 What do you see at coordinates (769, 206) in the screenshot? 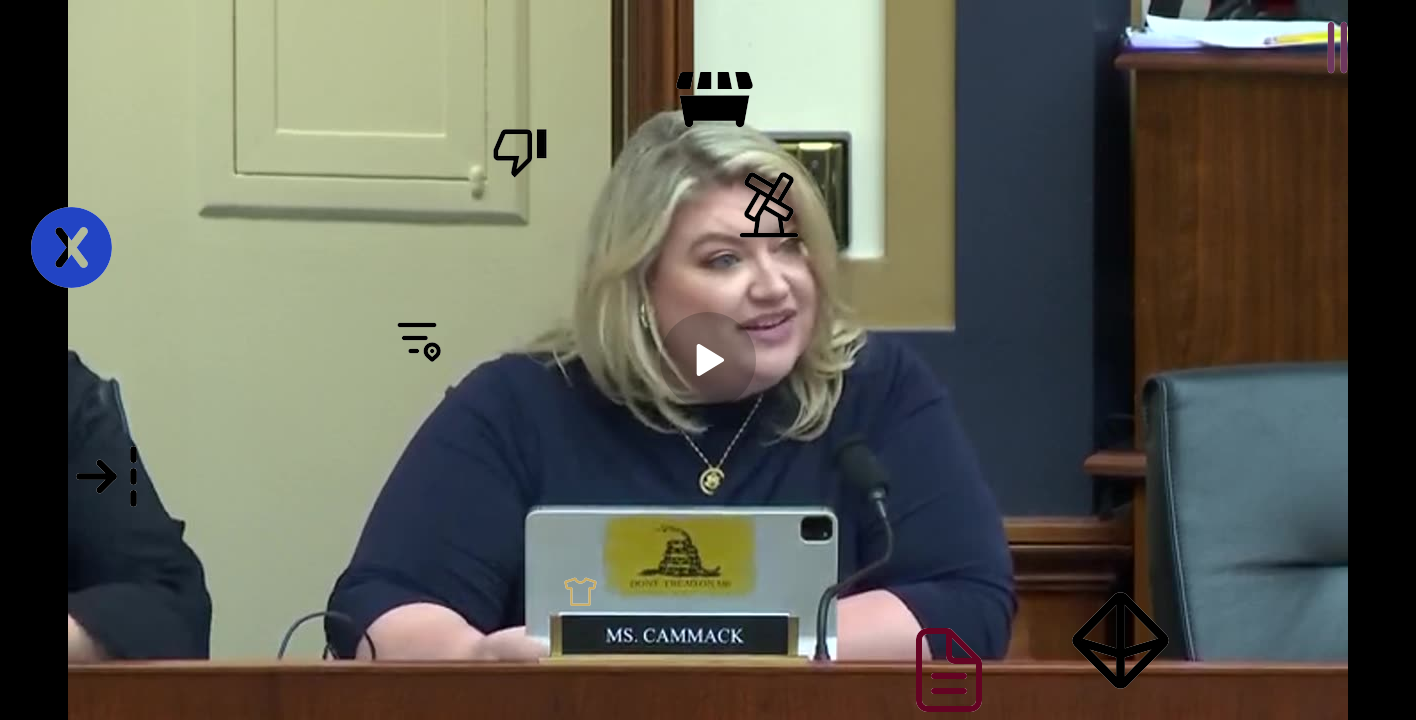
I see `indicates renewable or wind energy options` at bounding box center [769, 206].